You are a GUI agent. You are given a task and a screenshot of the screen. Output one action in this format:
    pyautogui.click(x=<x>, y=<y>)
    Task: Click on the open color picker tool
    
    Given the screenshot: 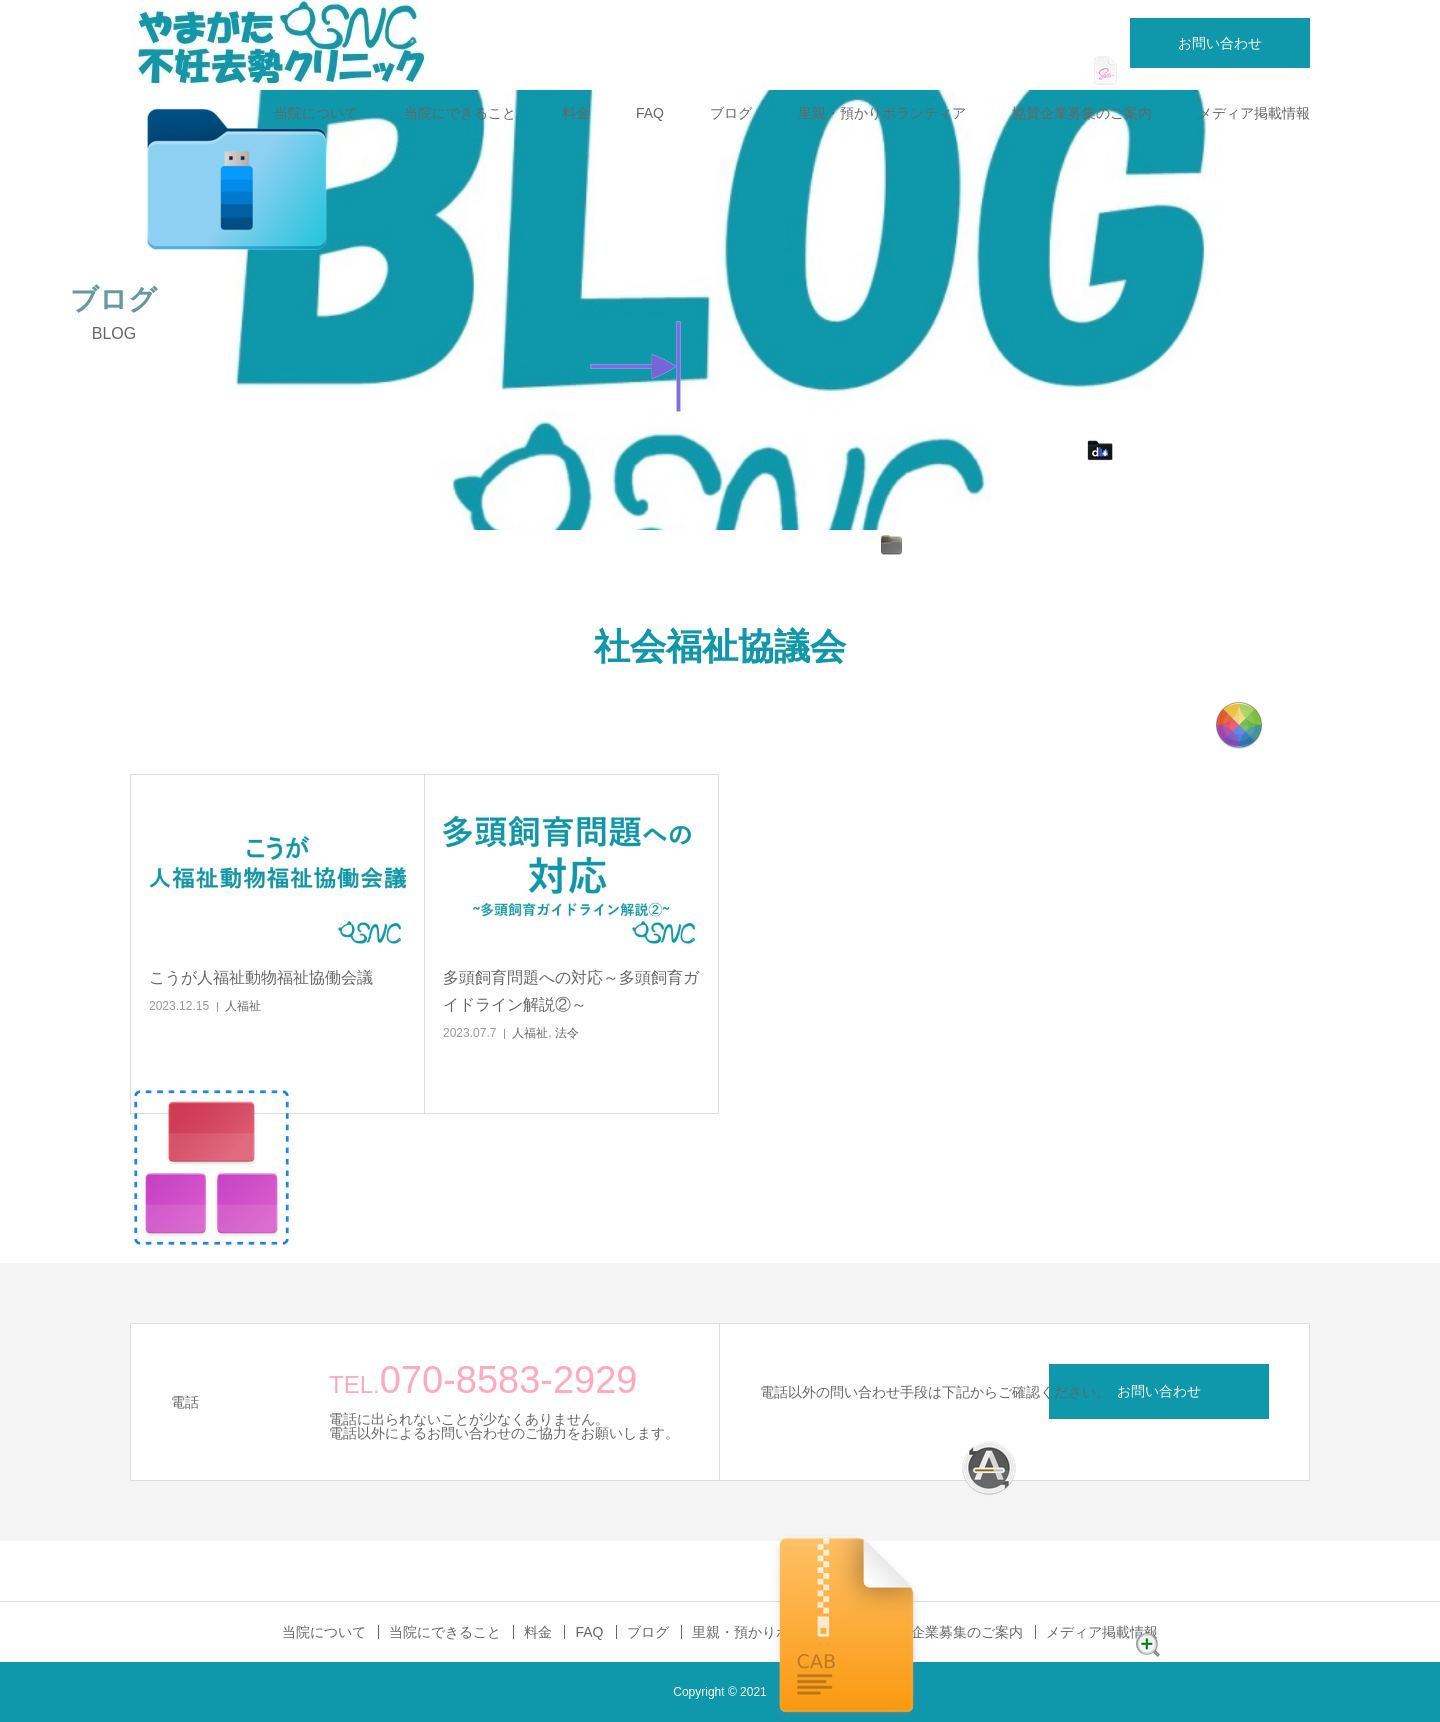 What is the action you would take?
    pyautogui.click(x=1239, y=725)
    